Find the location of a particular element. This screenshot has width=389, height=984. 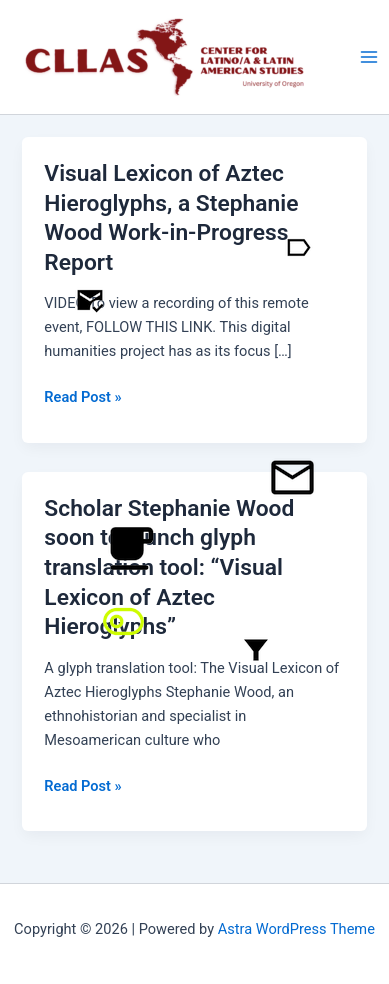

filter or sort list results is located at coordinates (256, 650).